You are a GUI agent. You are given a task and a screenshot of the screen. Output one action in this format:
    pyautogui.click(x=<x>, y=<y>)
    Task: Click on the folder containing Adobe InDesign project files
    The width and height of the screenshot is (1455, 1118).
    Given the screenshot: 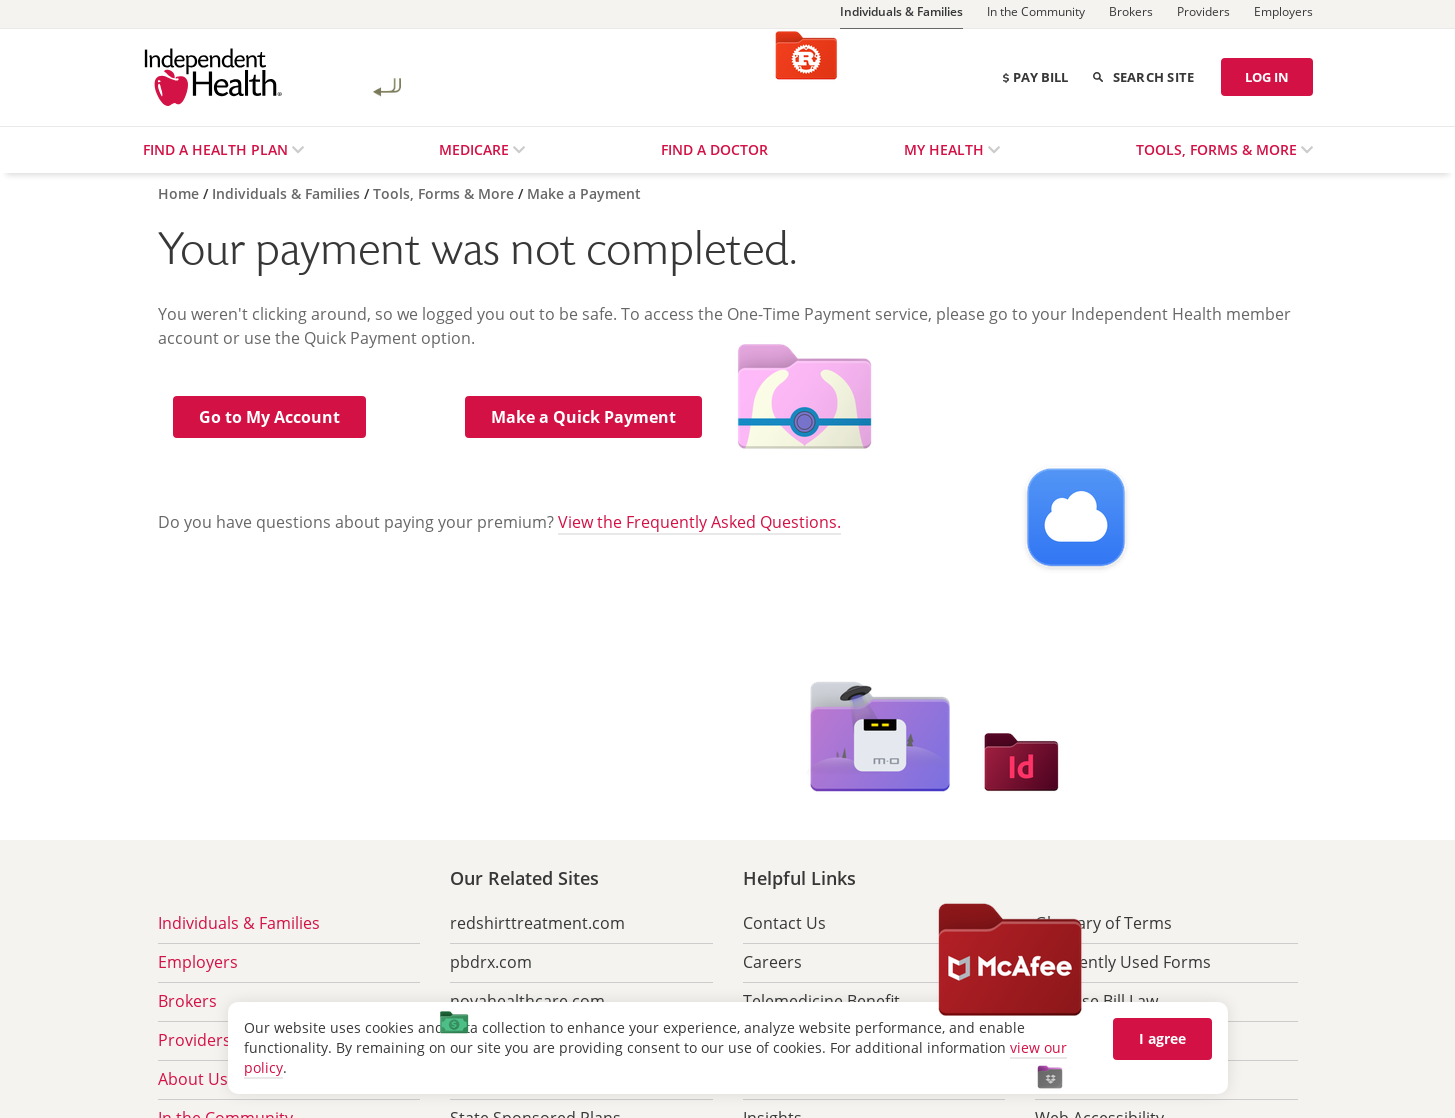 What is the action you would take?
    pyautogui.click(x=1021, y=764)
    